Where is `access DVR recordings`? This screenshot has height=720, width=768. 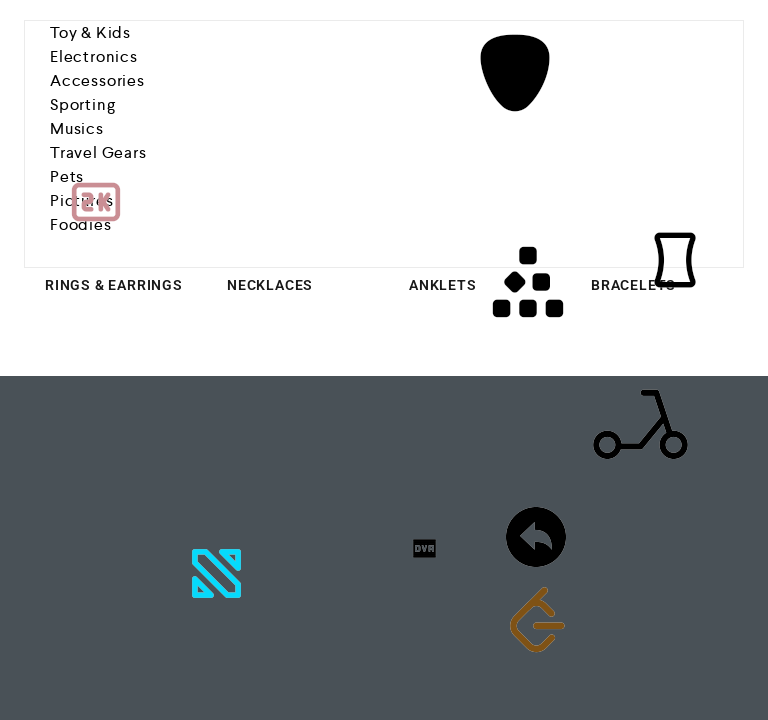
access DVR recordings is located at coordinates (424, 548).